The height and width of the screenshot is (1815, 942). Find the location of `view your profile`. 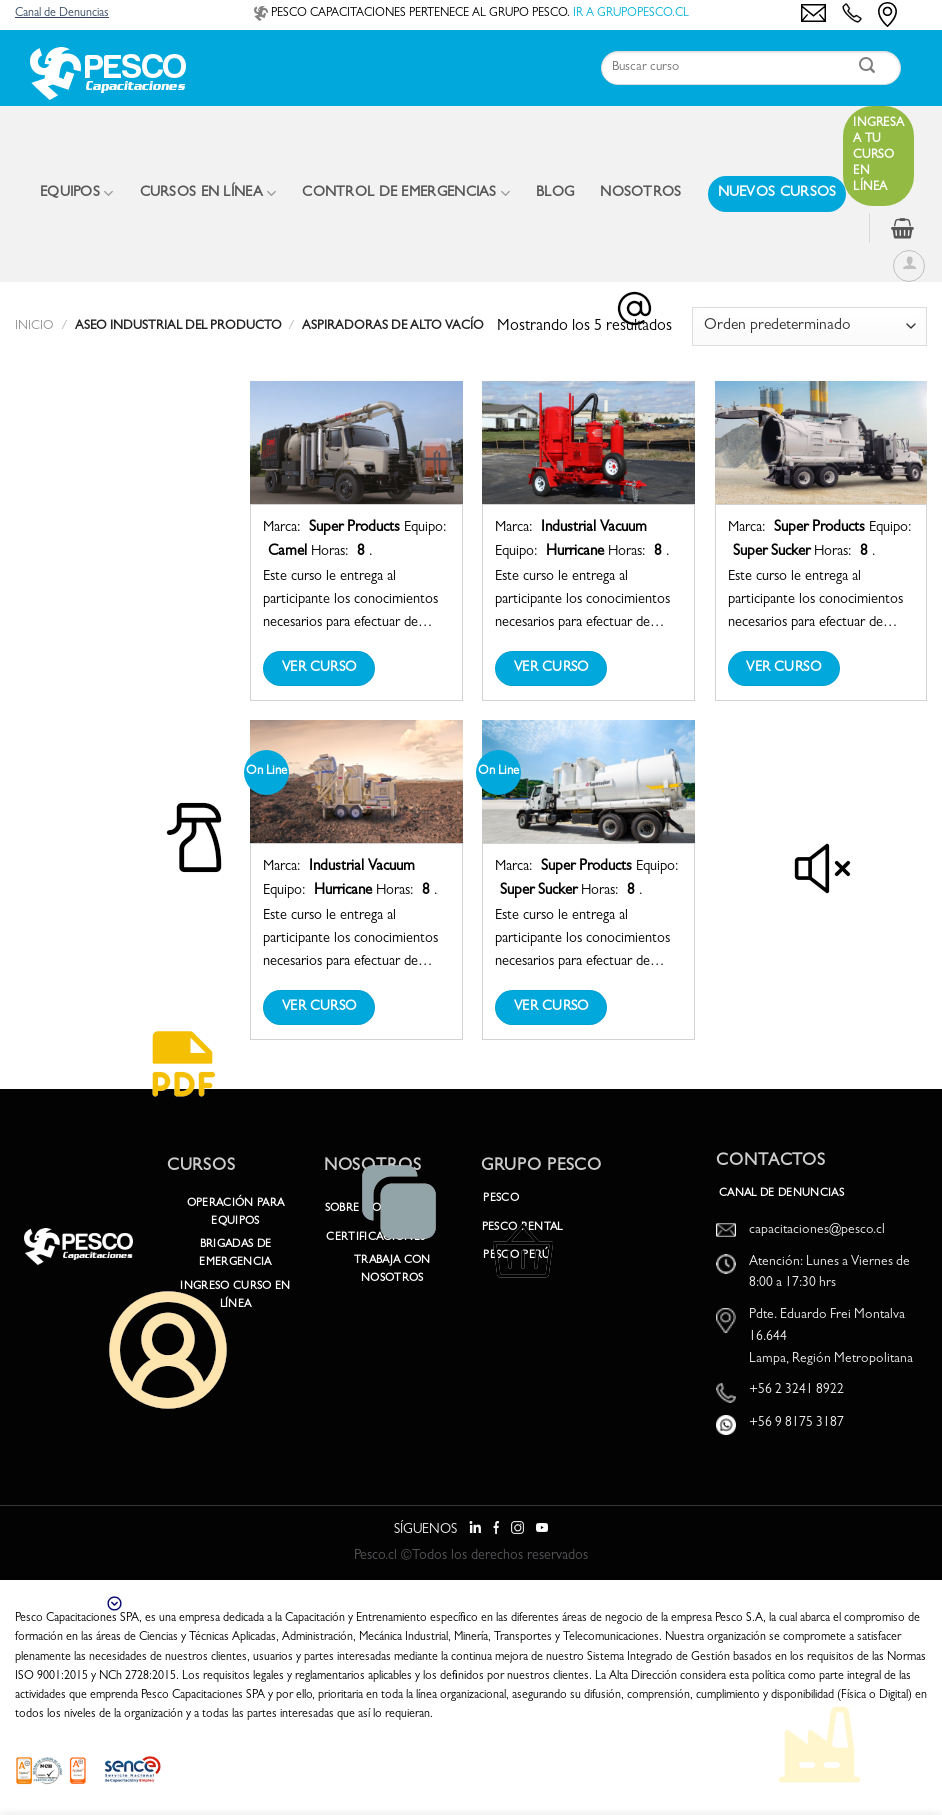

view your profile is located at coordinates (168, 1350).